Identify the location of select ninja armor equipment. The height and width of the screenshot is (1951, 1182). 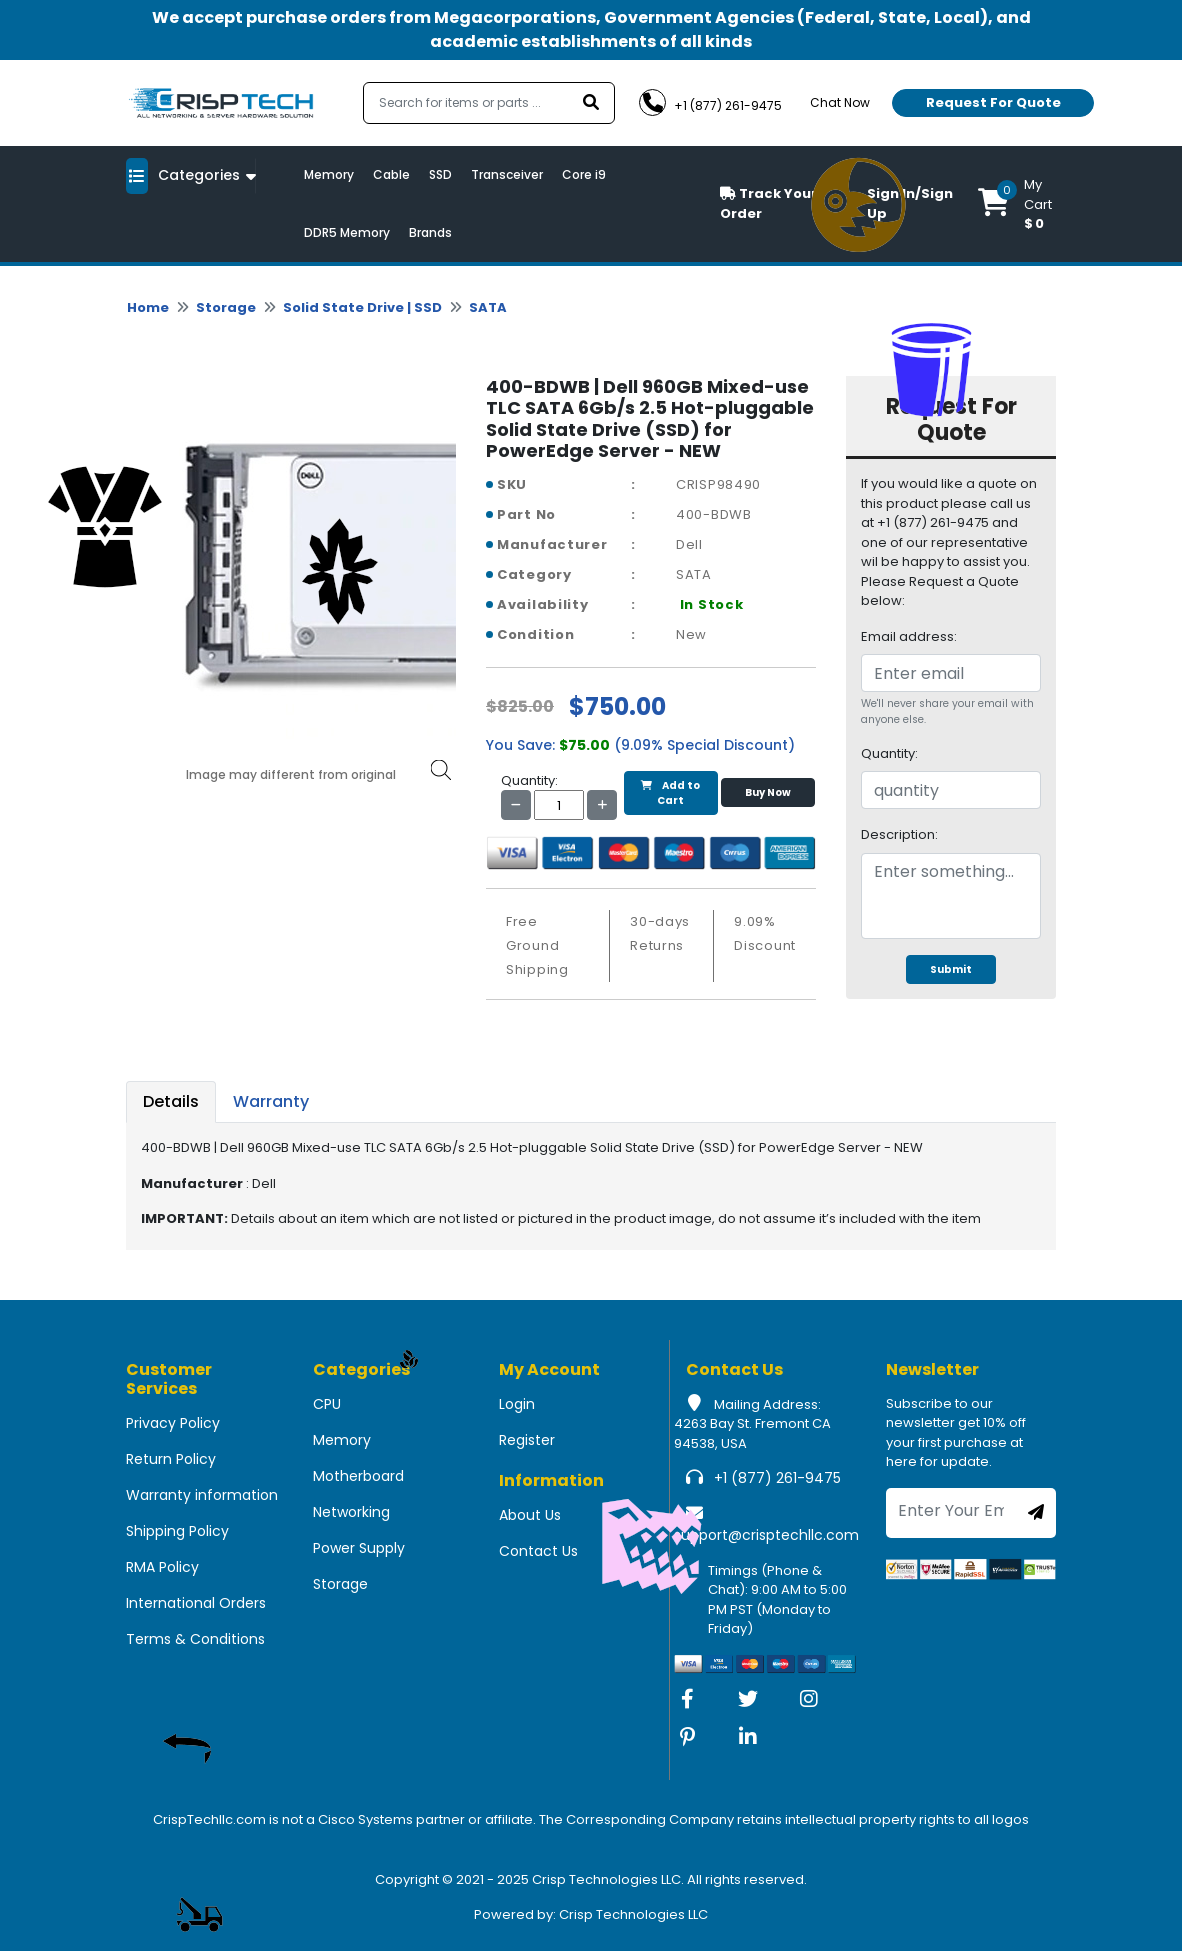
(105, 527).